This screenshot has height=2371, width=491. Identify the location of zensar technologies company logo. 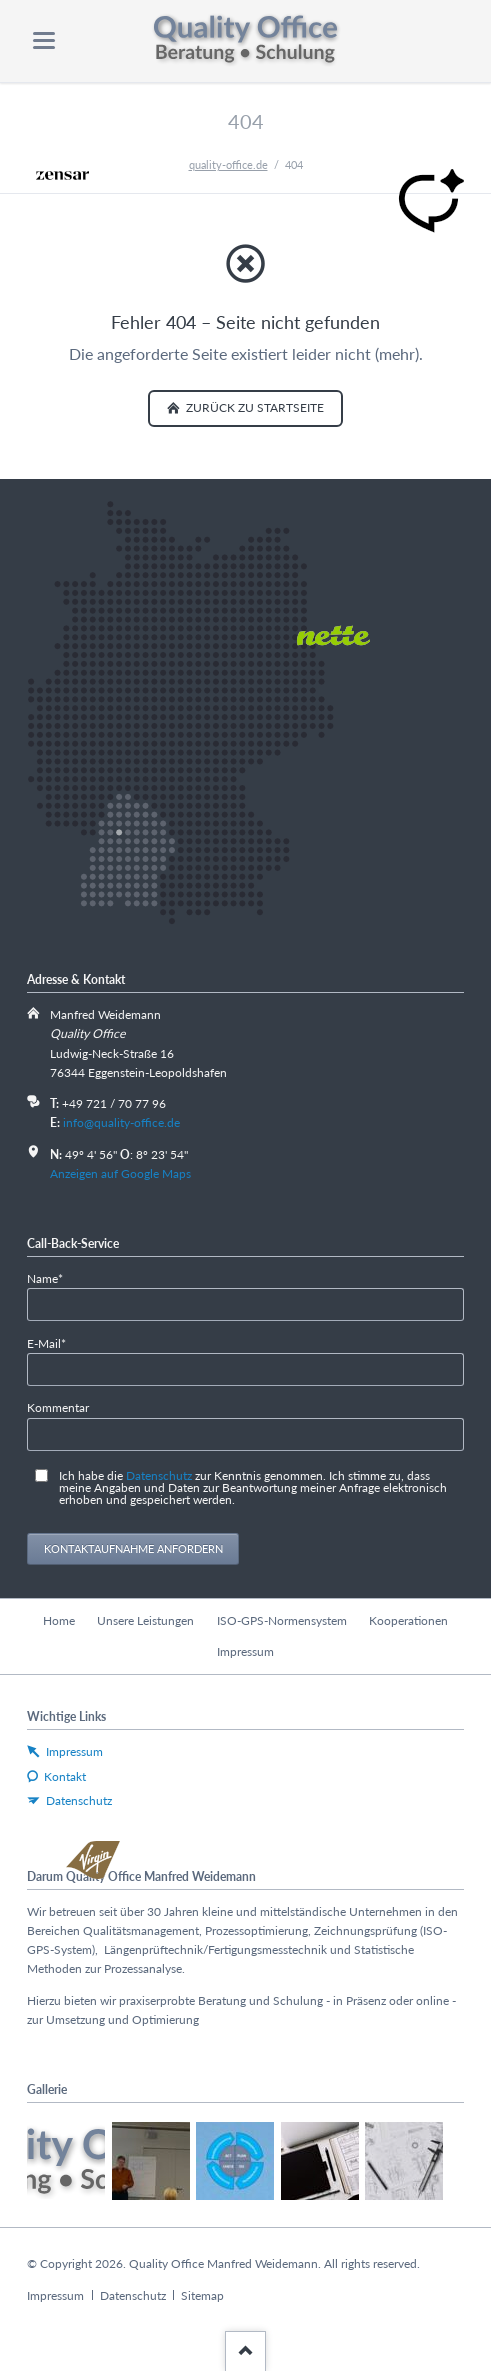
(62, 175).